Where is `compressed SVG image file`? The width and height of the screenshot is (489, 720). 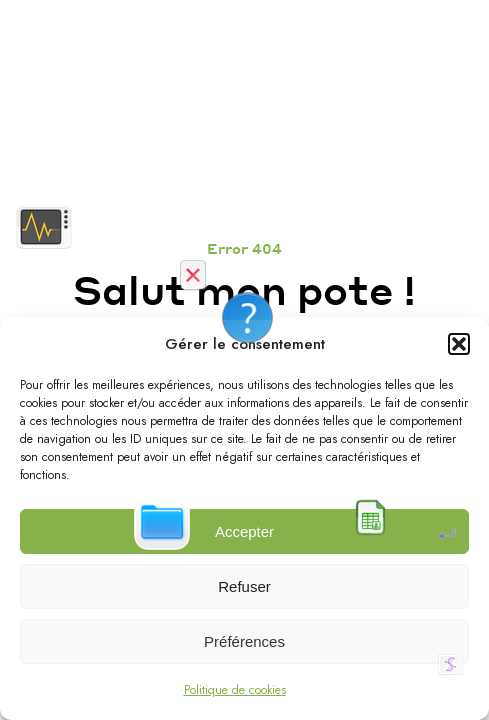
compressed SVG image file is located at coordinates (450, 663).